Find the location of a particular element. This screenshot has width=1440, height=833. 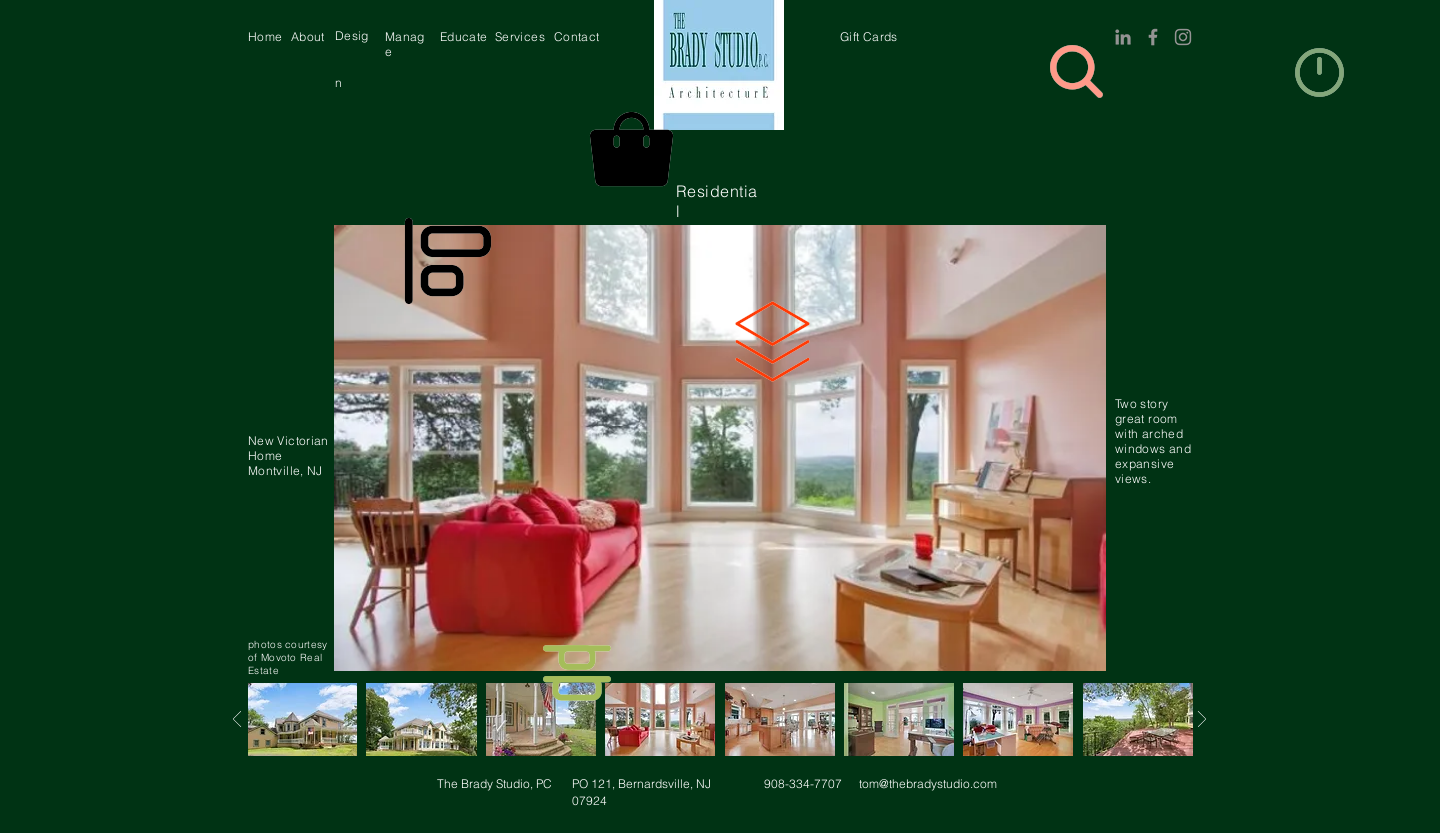

indicates 12 o'clock or noon/midnight time is located at coordinates (1319, 72).